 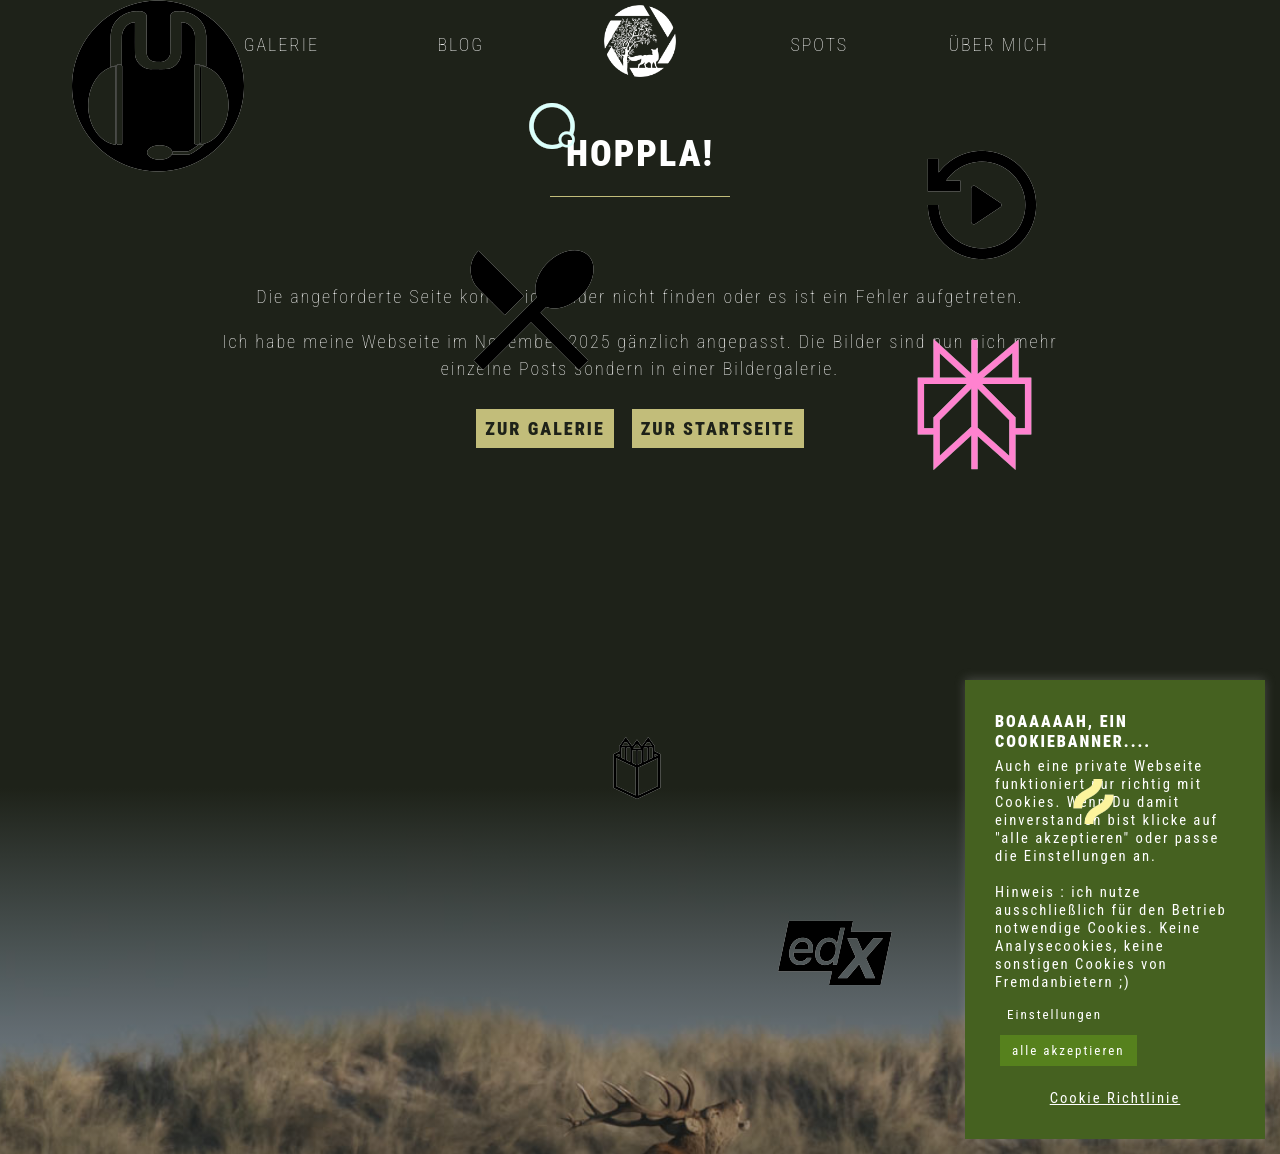 I want to click on oxygen brand logo, so click(x=552, y=126).